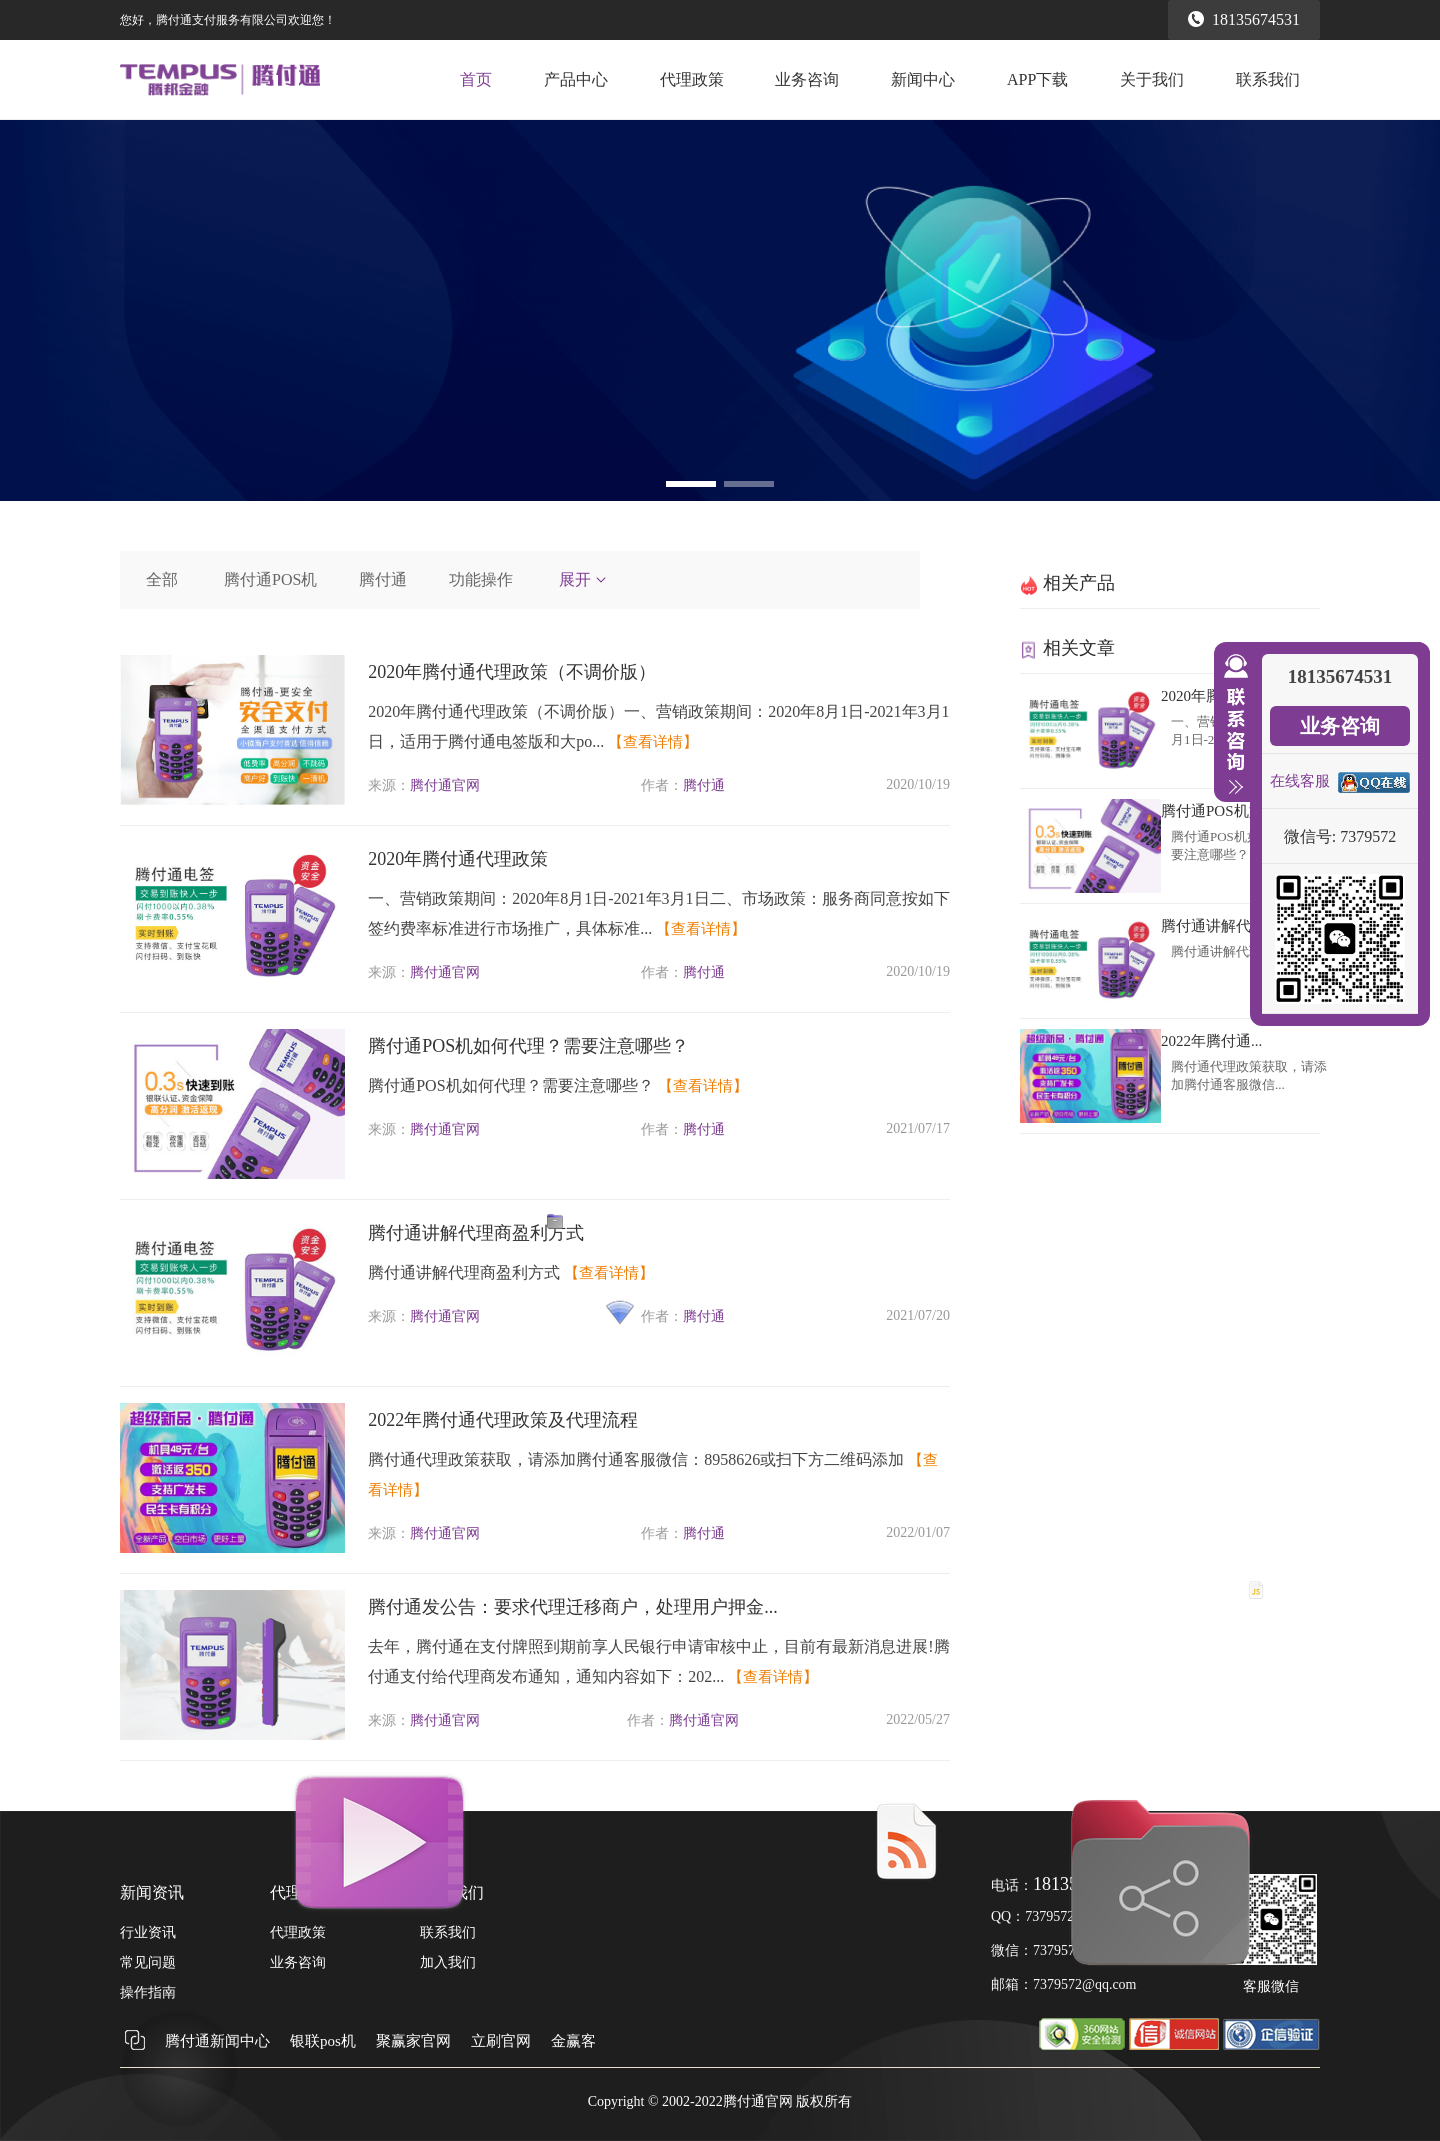  Describe the element at coordinates (1256, 1590) in the screenshot. I see `a javascript file in your file system` at that location.